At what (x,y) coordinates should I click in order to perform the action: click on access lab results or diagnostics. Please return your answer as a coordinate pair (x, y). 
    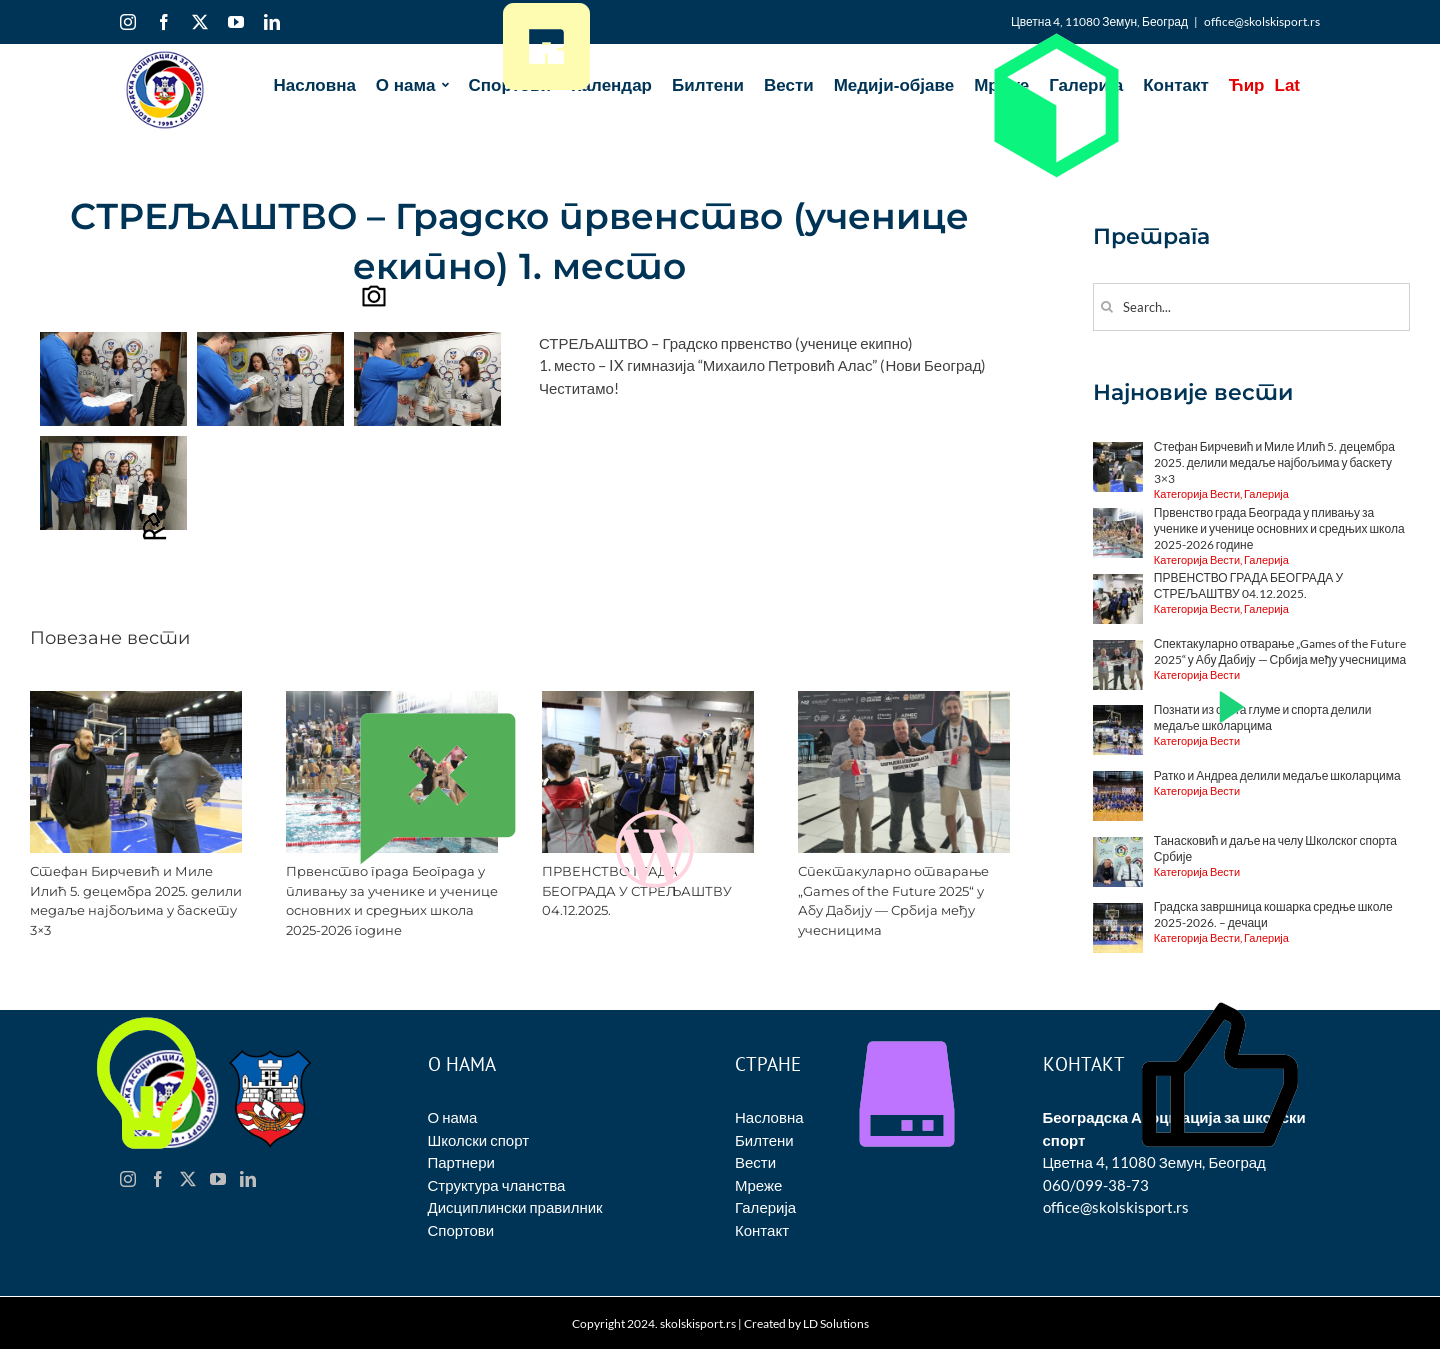
    Looking at the image, I should click on (154, 526).